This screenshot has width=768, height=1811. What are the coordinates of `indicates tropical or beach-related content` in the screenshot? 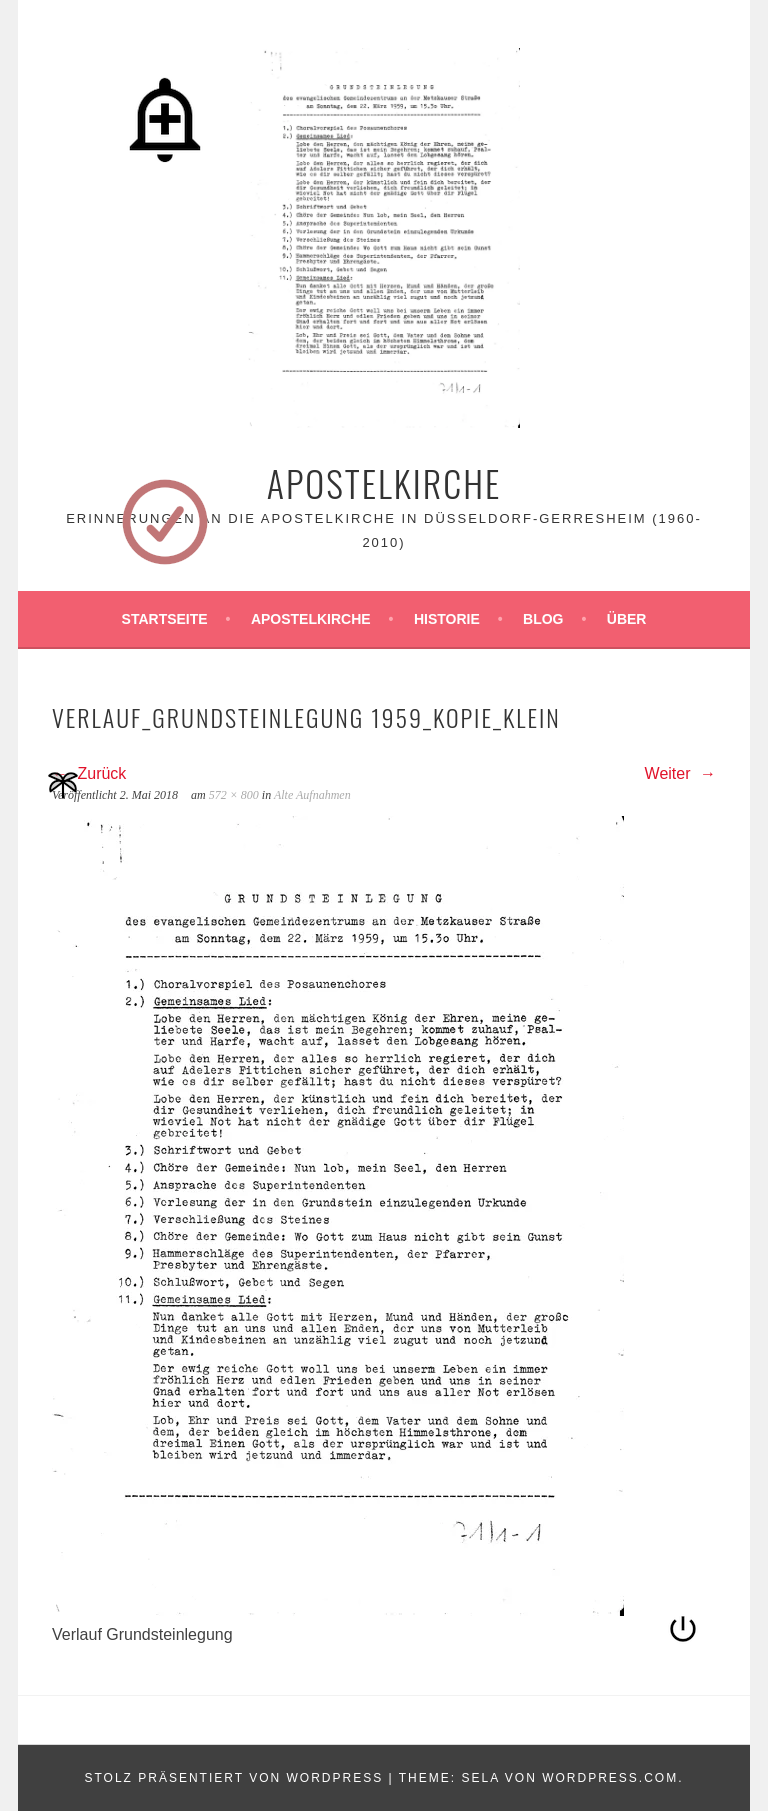 It's located at (63, 785).